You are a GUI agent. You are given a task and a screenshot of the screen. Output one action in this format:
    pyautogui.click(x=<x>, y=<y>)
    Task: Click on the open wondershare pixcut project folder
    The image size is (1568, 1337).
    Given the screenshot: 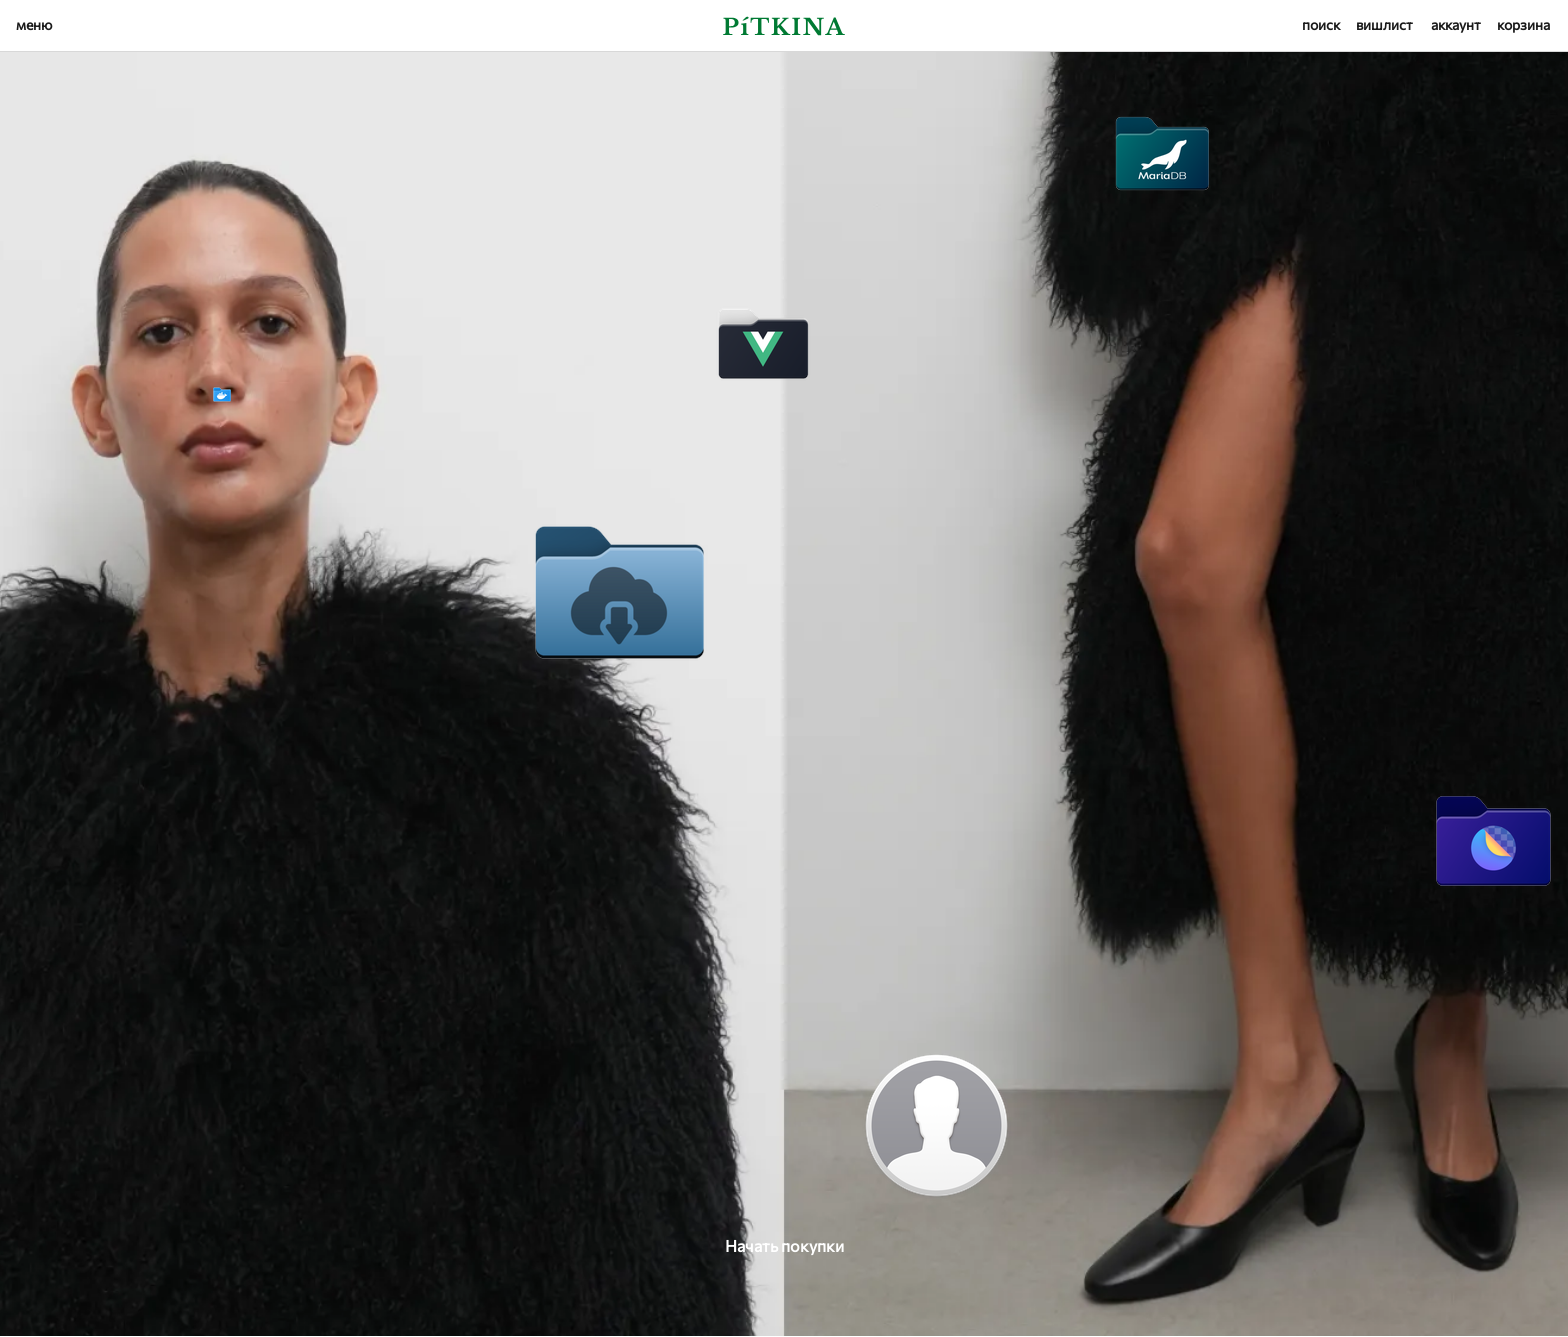 What is the action you would take?
    pyautogui.click(x=1493, y=844)
    